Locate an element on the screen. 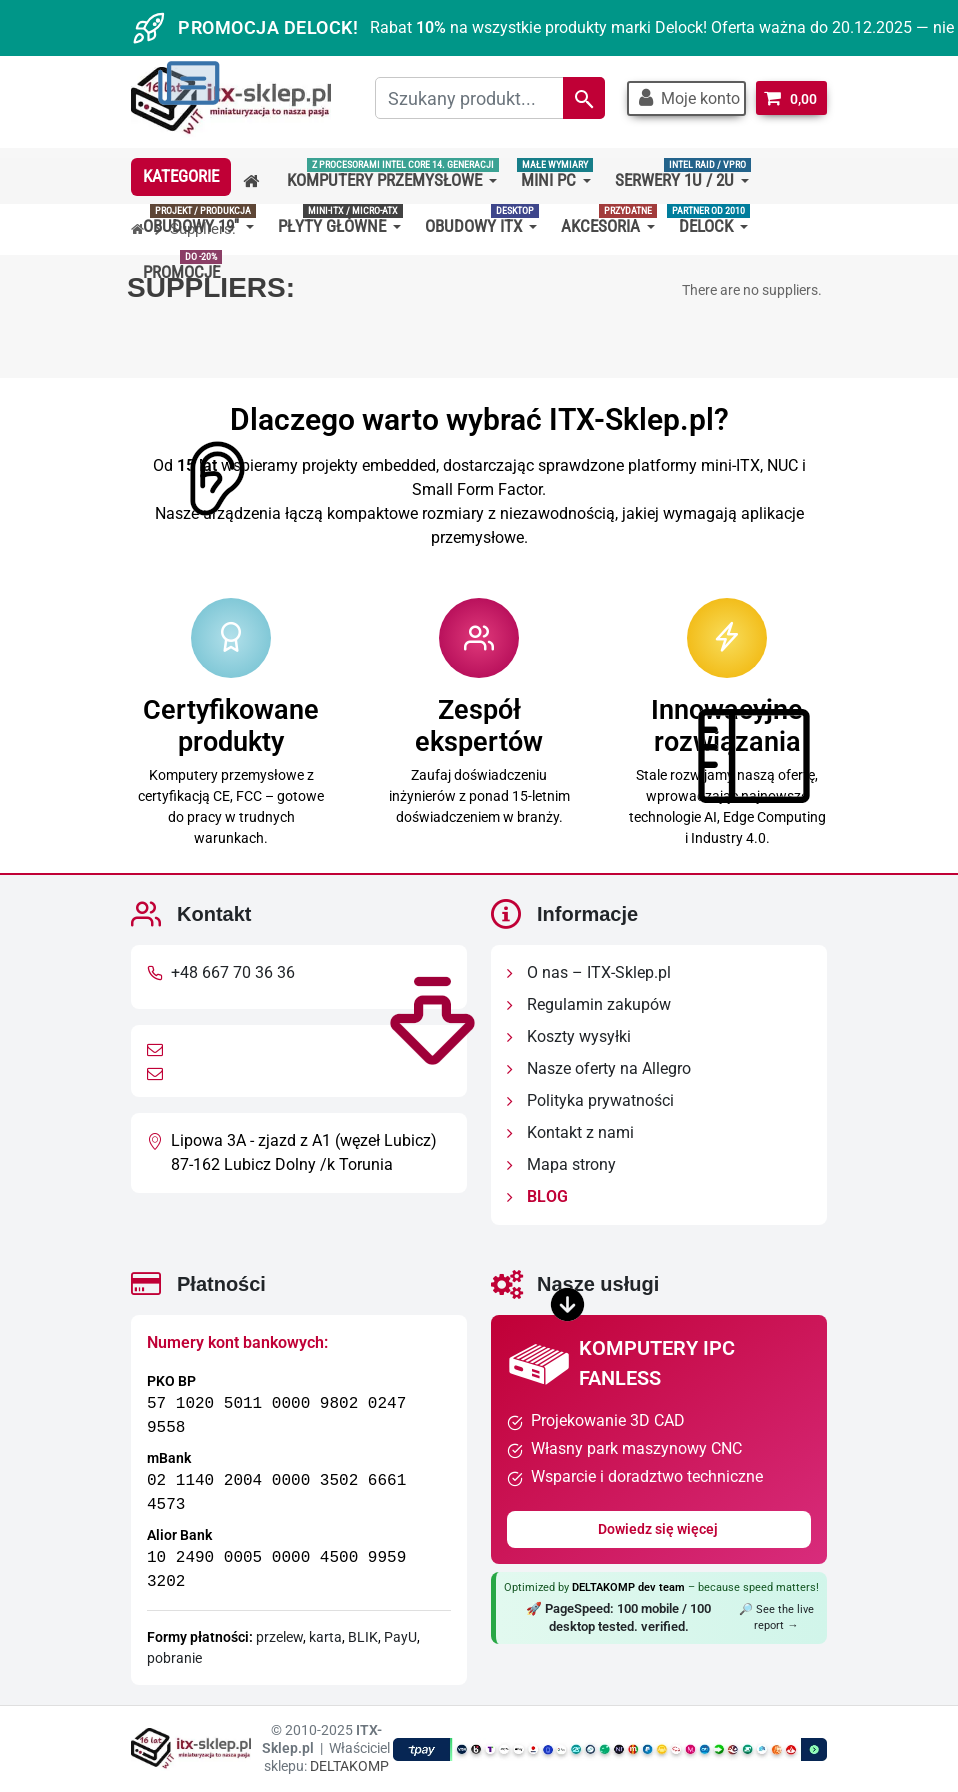  download a file or content is located at coordinates (567, 1304).